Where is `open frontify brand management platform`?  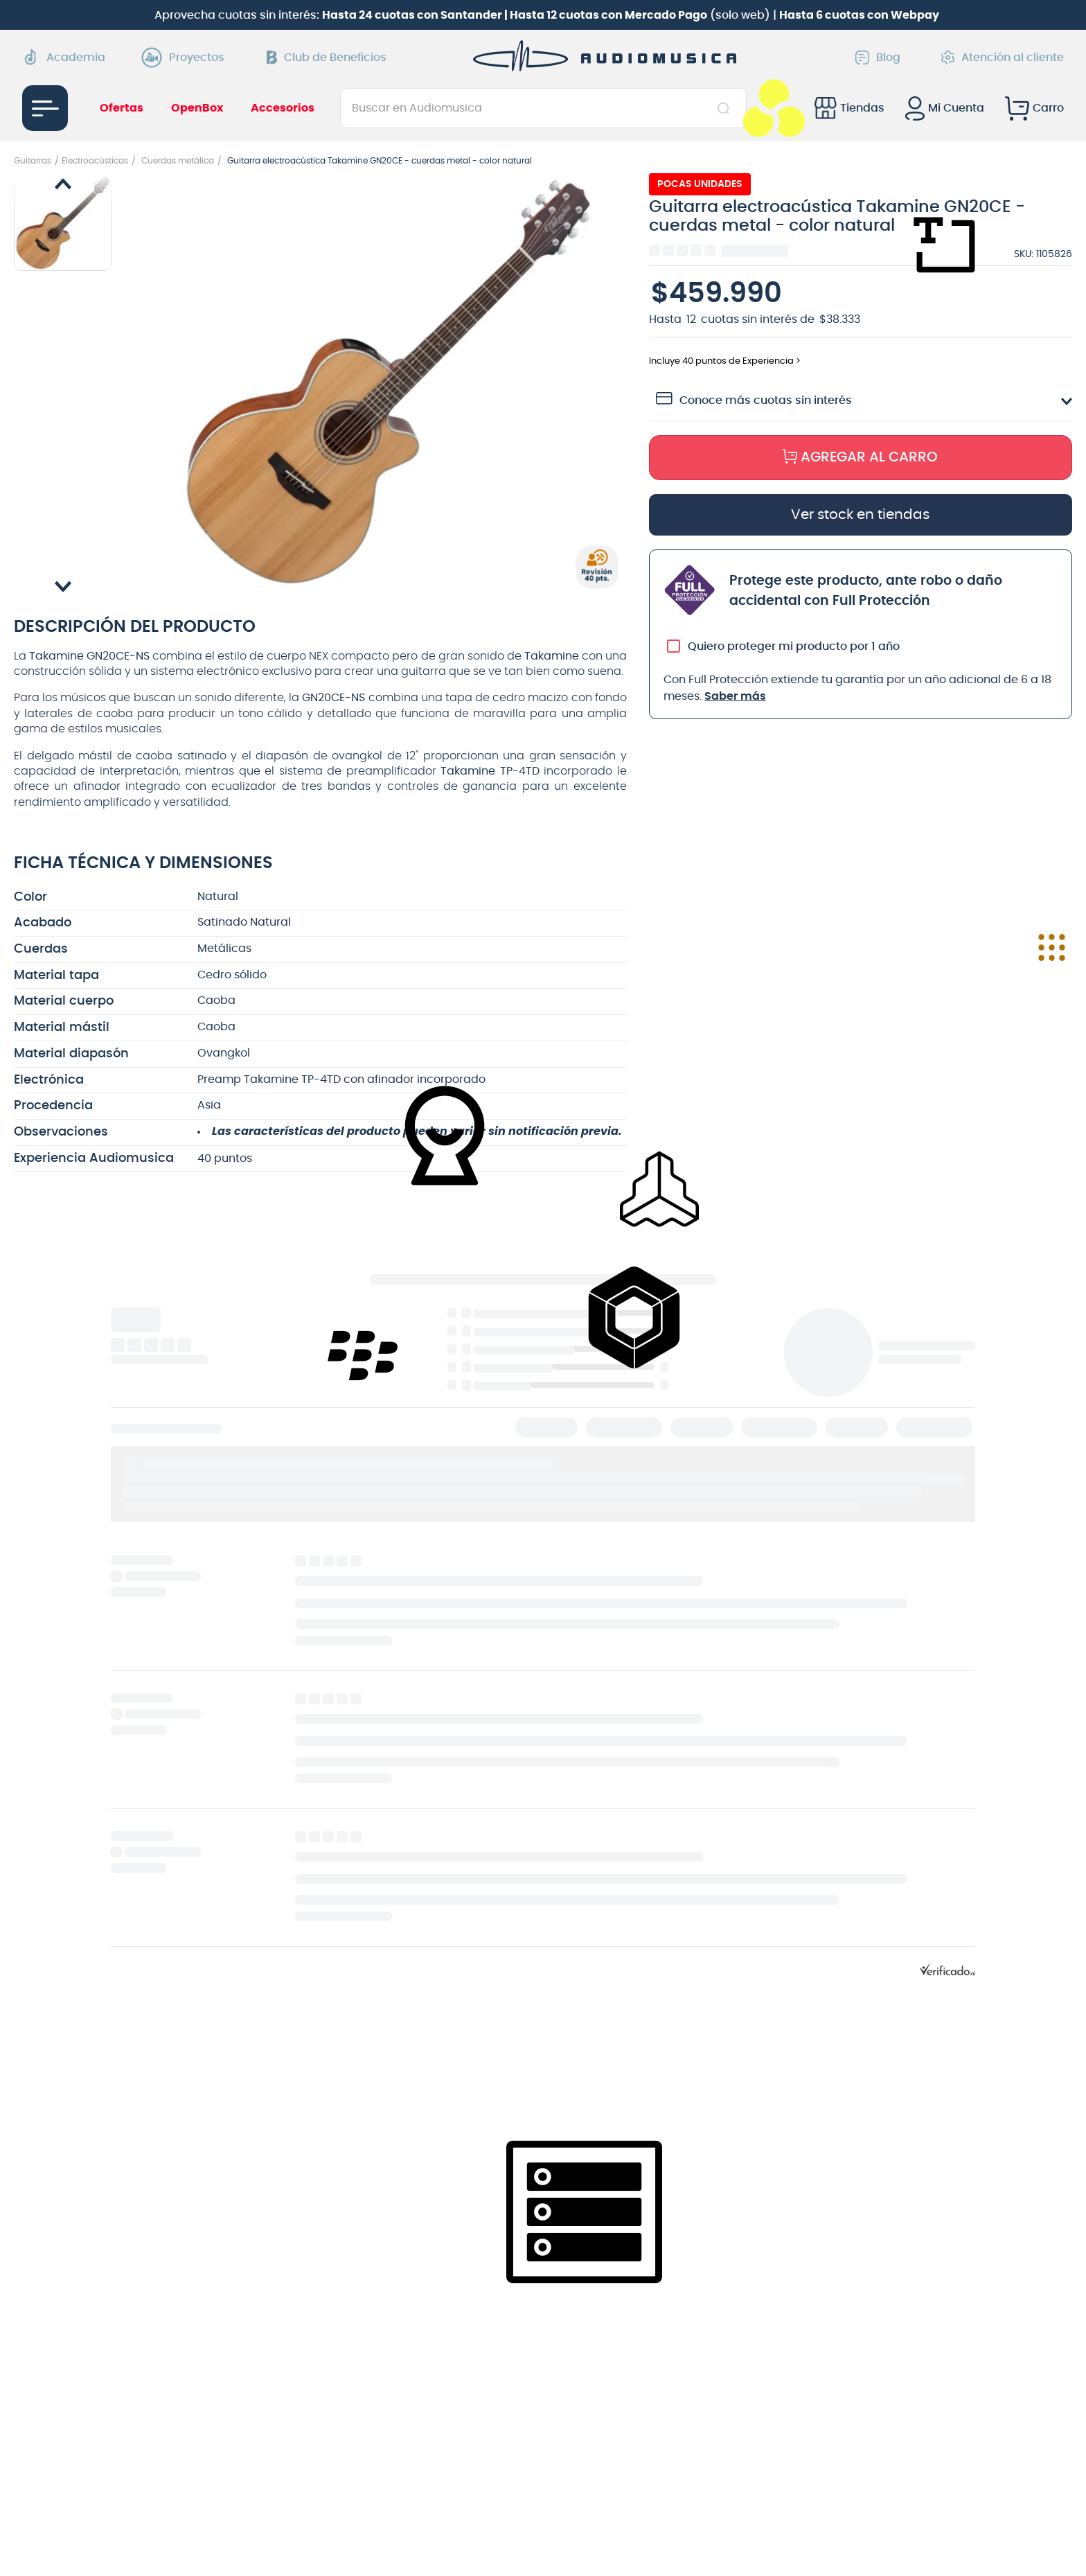
open frontify brand management platform is located at coordinates (659, 1189).